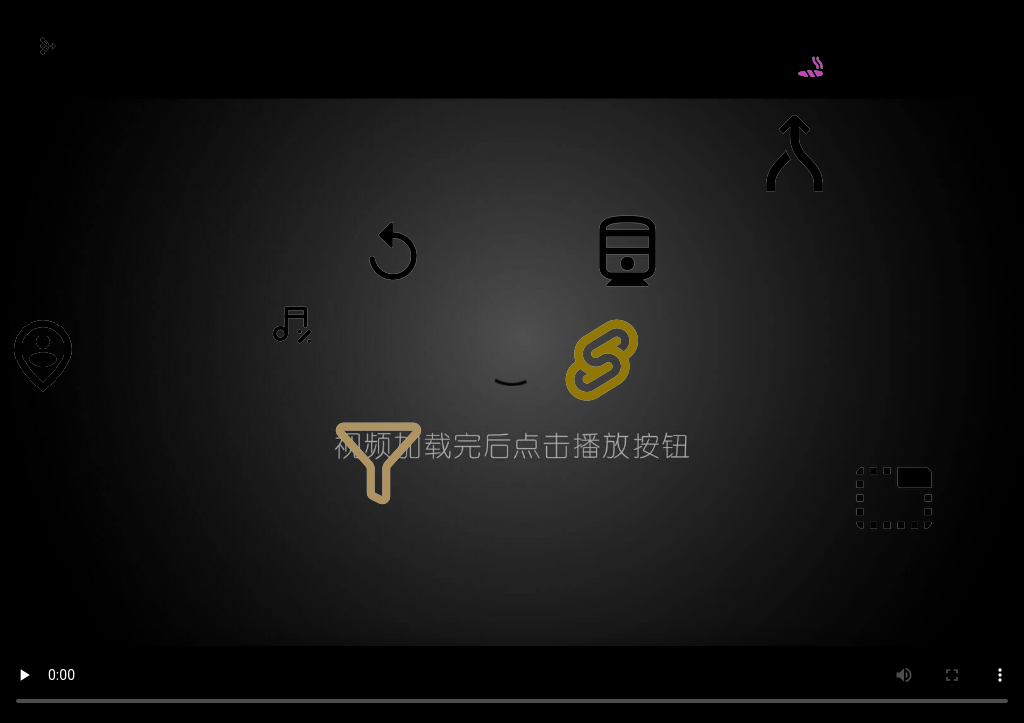  I want to click on an inactive or background browser tab, so click(894, 498).